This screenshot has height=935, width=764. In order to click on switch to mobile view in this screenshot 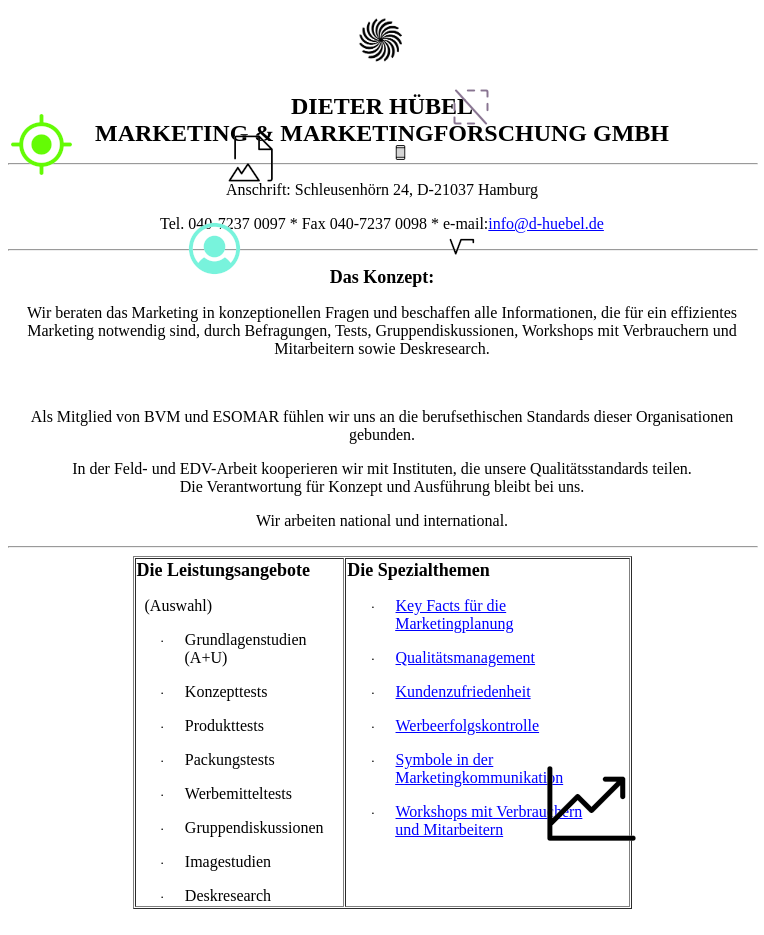, I will do `click(400, 152)`.